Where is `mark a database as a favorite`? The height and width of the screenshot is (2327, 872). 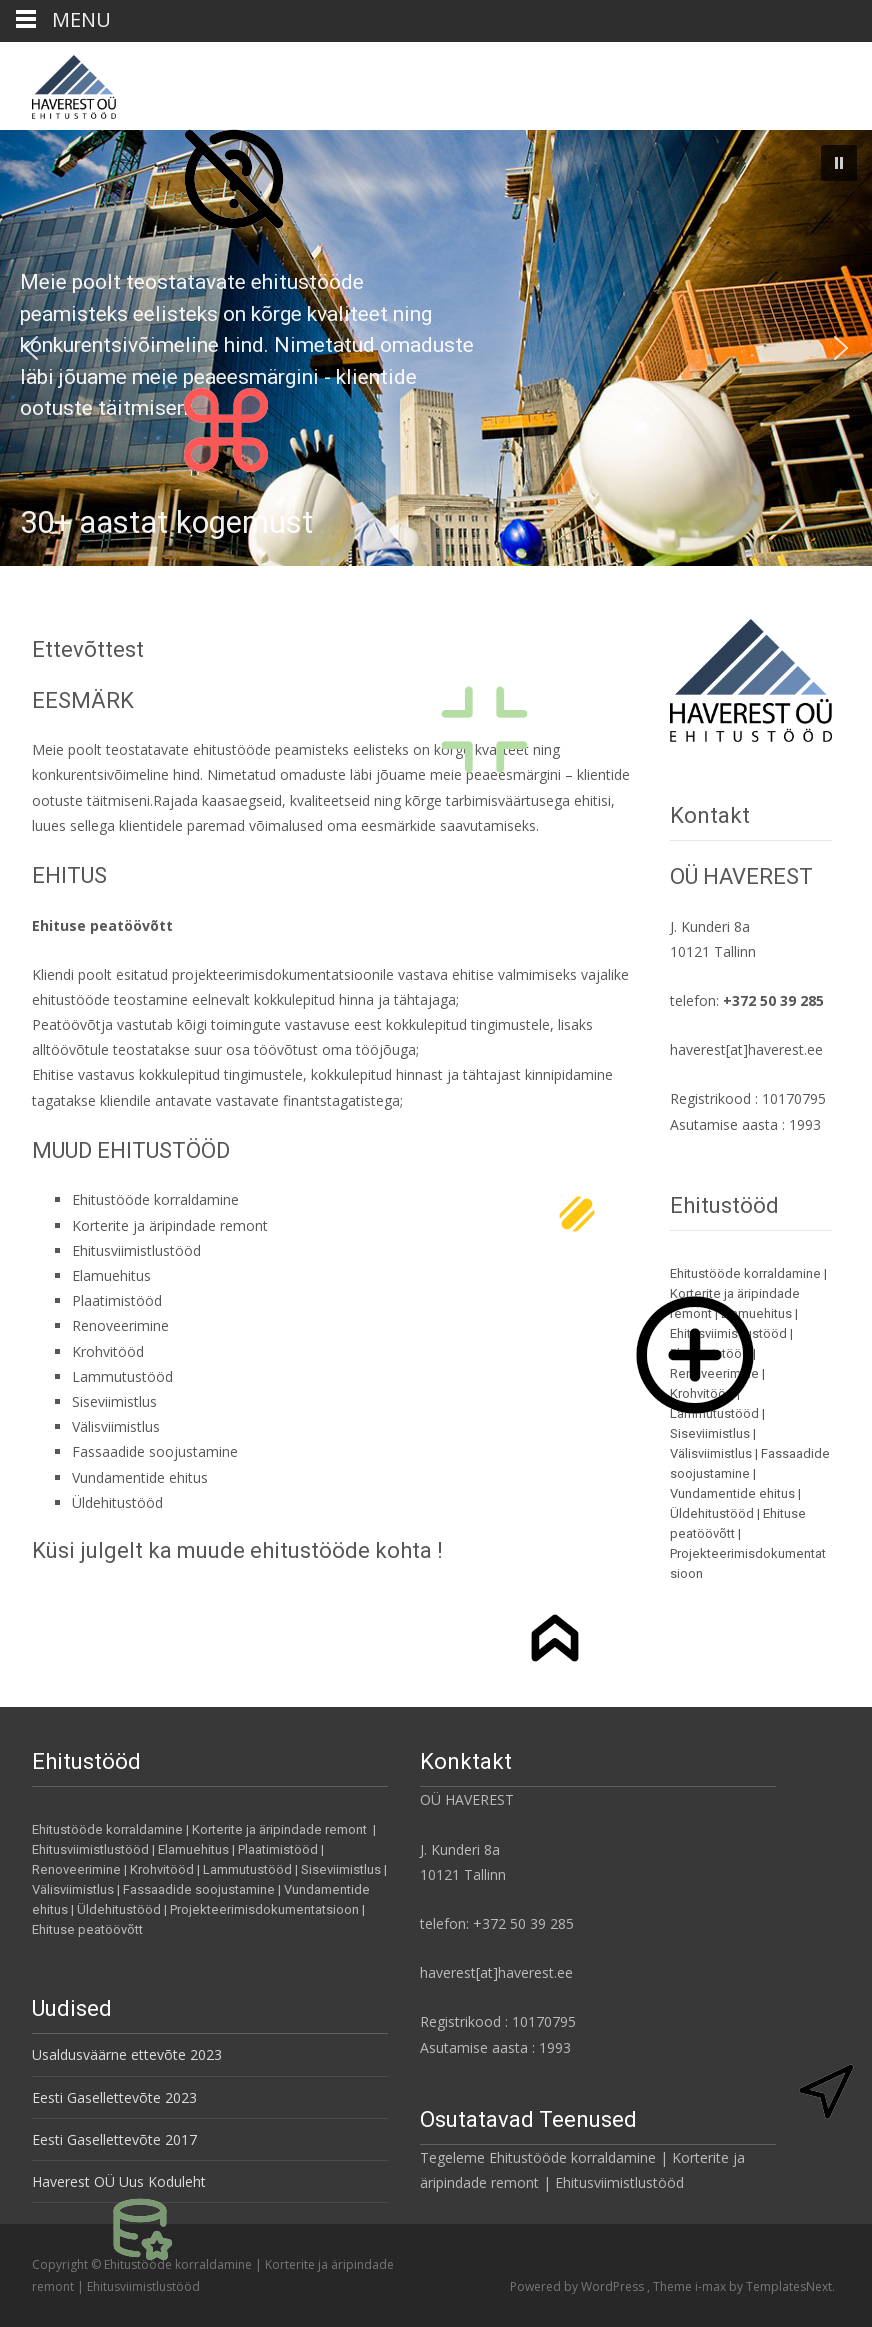
mark a database as a favorite is located at coordinates (140, 2228).